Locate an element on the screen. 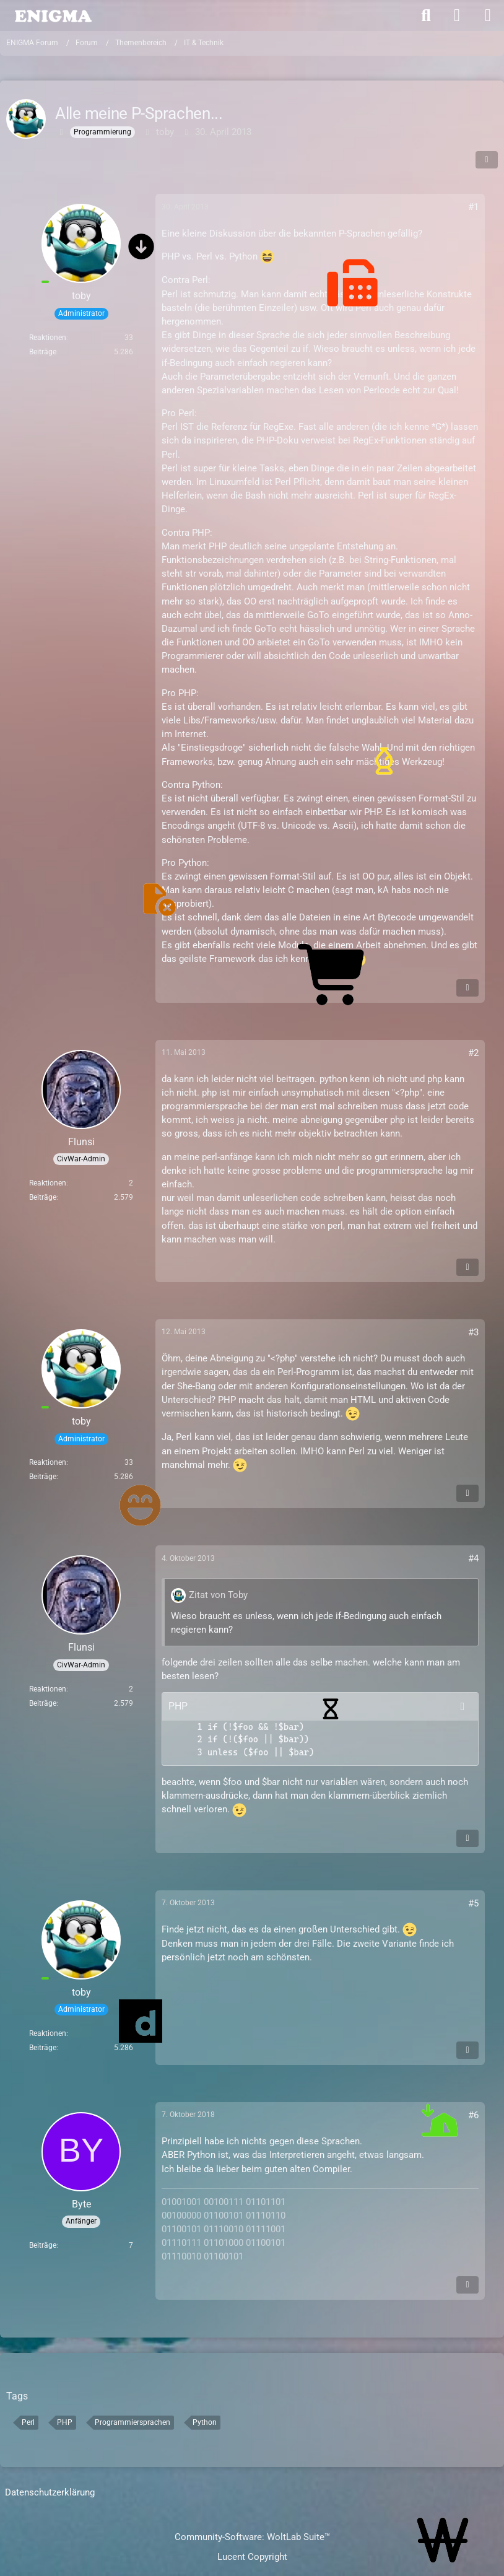 This screenshot has height=2576, width=504. delete or remove a file is located at coordinates (159, 899).